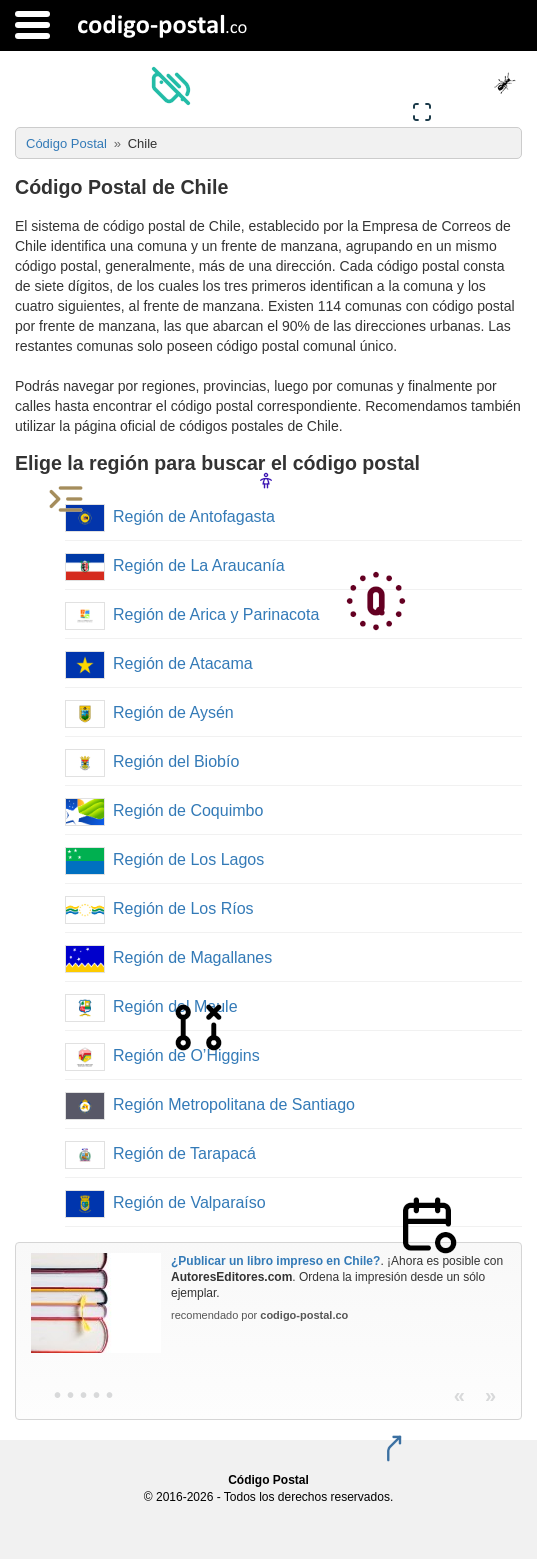 This screenshot has width=537, height=1559. What do you see at coordinates (376, 601) in the screenshot?
I see `indicates a loading or processing state for Q-related feature` at bounding box center [376, 601].